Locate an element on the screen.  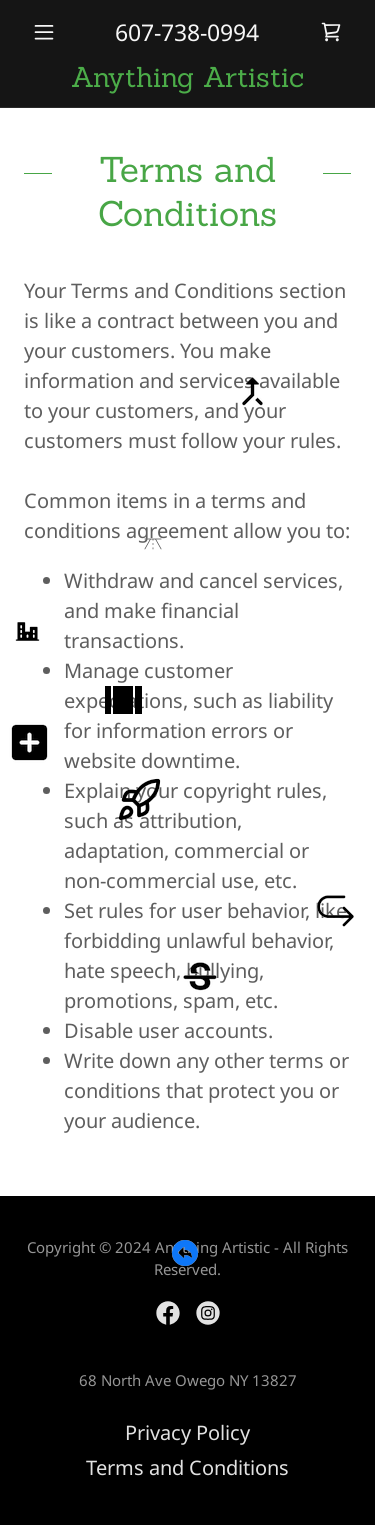
view directions or navigation is located at coordinates (153, 544).